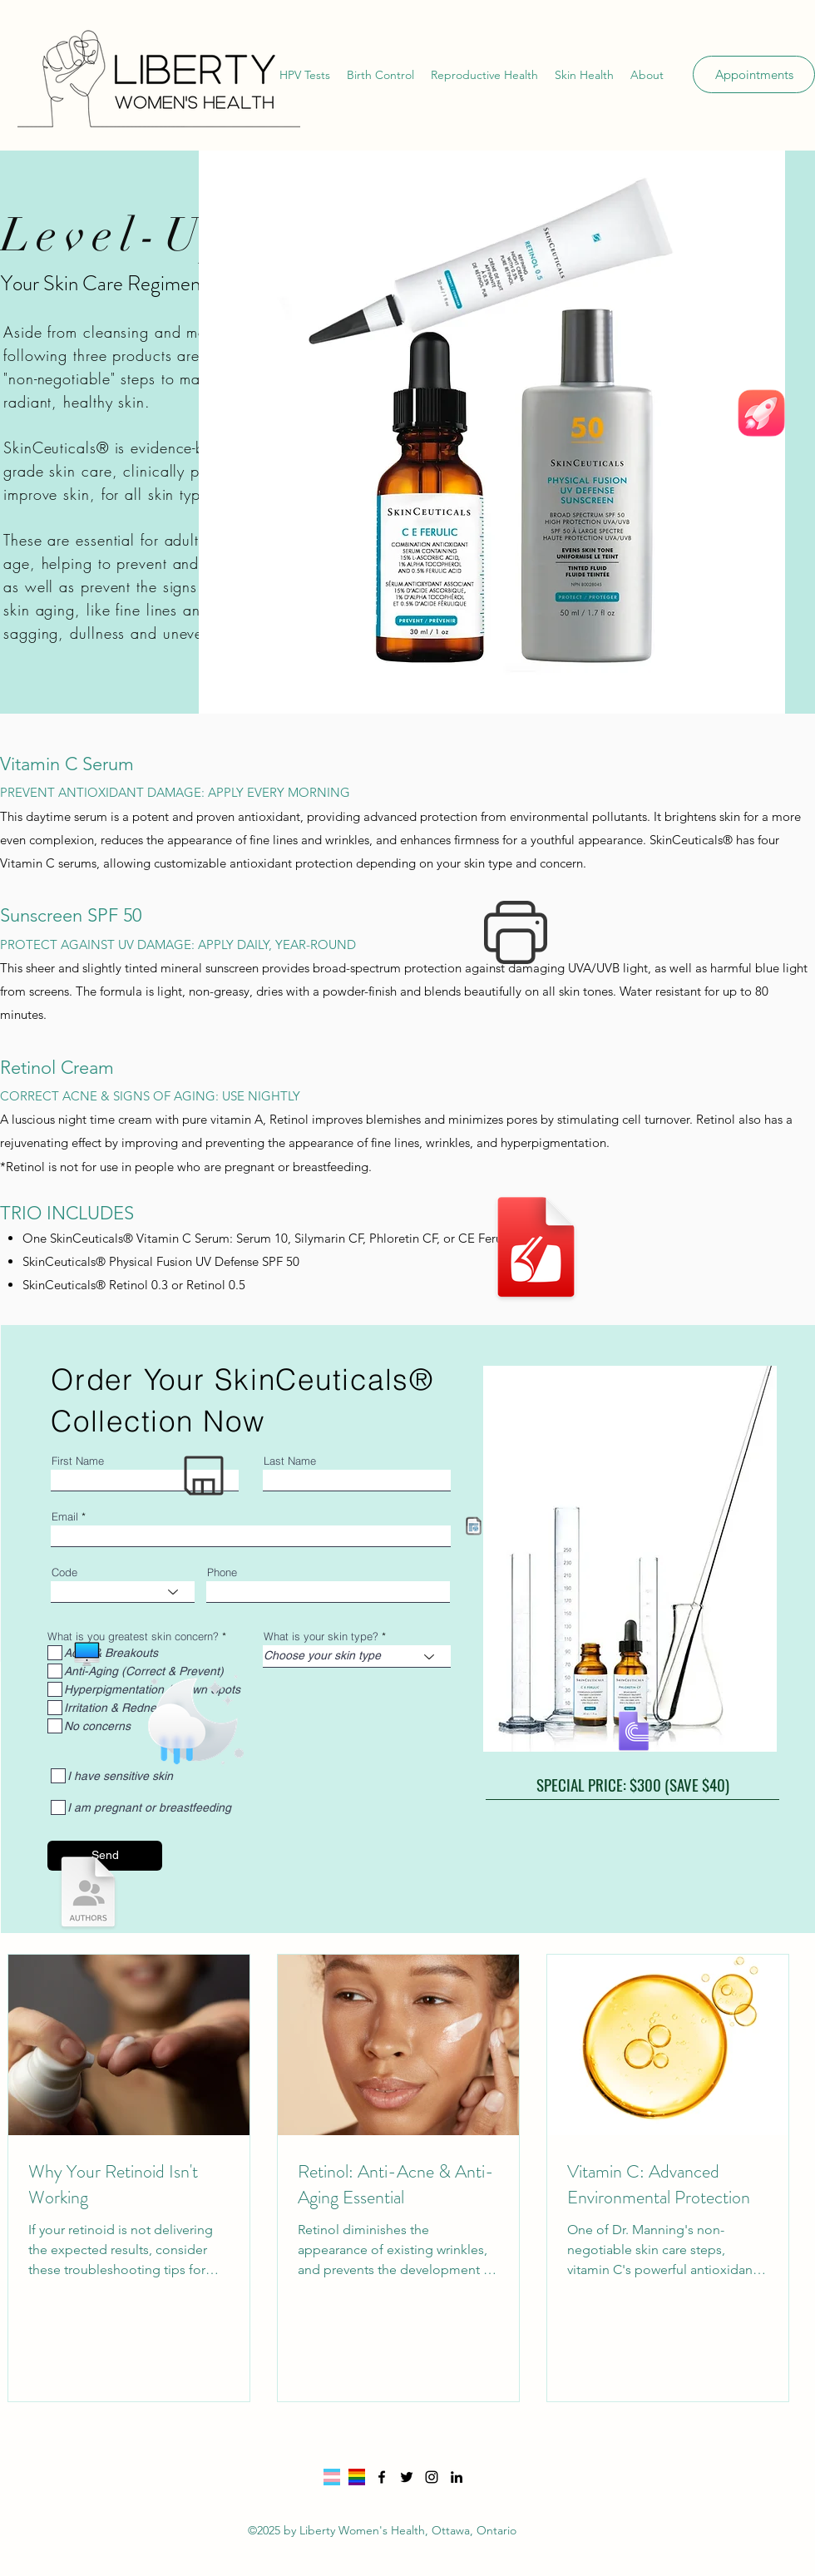  Describe the element at coordinates (761, 413) in the screenshot. I see `open the games app` at that location.